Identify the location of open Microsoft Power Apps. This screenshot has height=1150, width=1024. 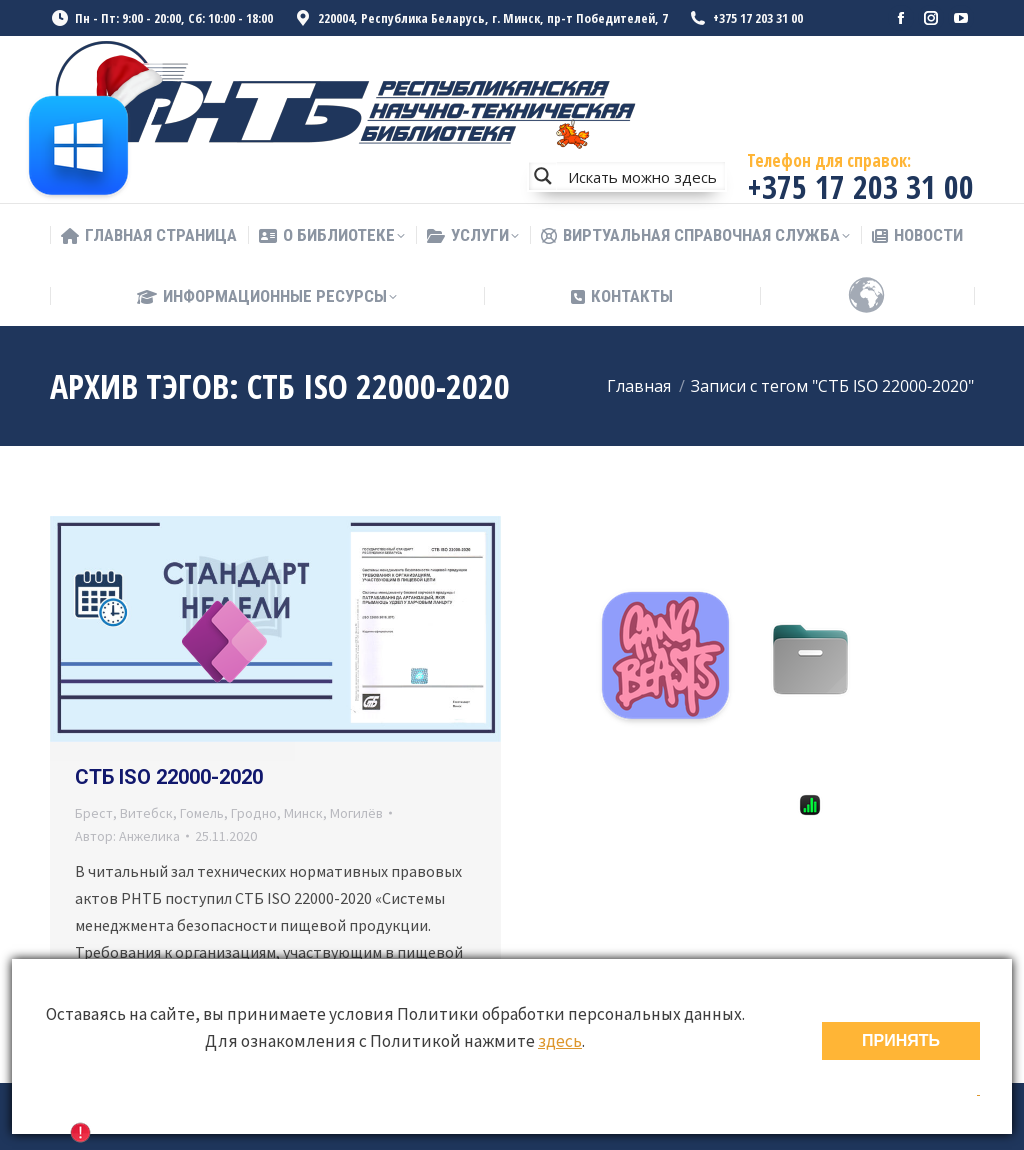
(224, 641).